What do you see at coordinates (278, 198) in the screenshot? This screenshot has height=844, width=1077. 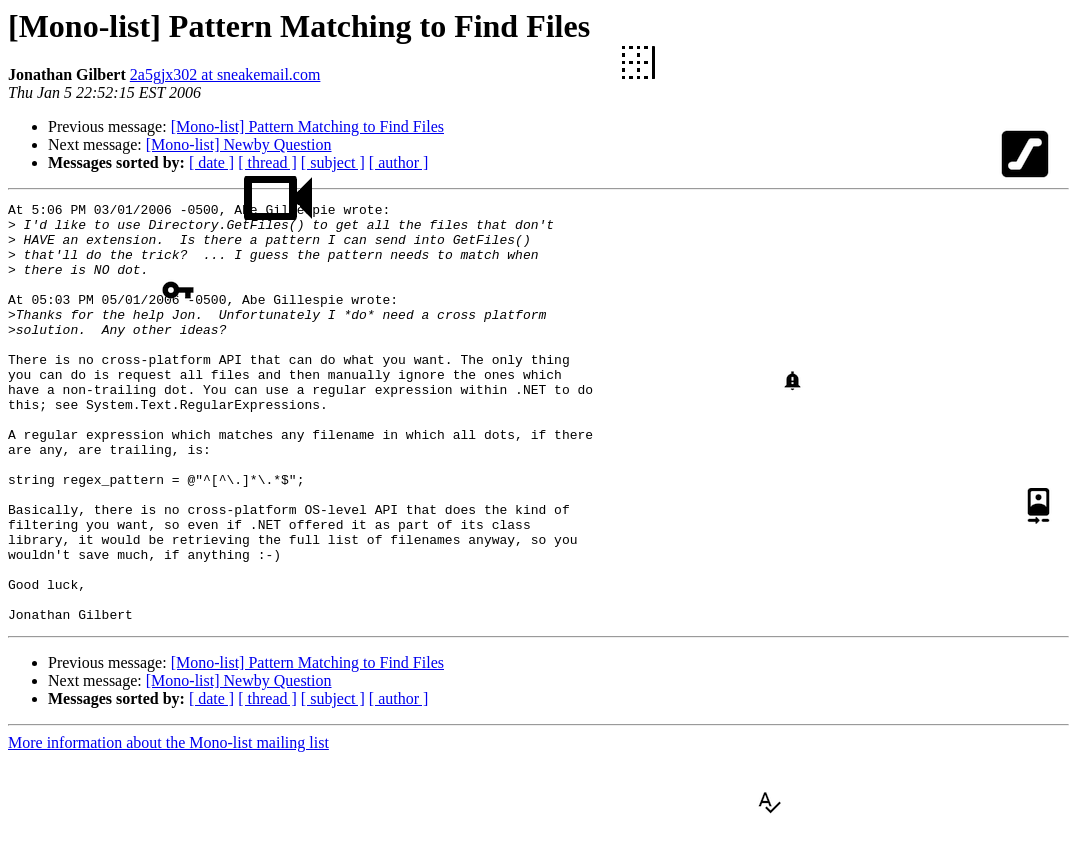 I see `start a video call` at bounding box center [278, 198].